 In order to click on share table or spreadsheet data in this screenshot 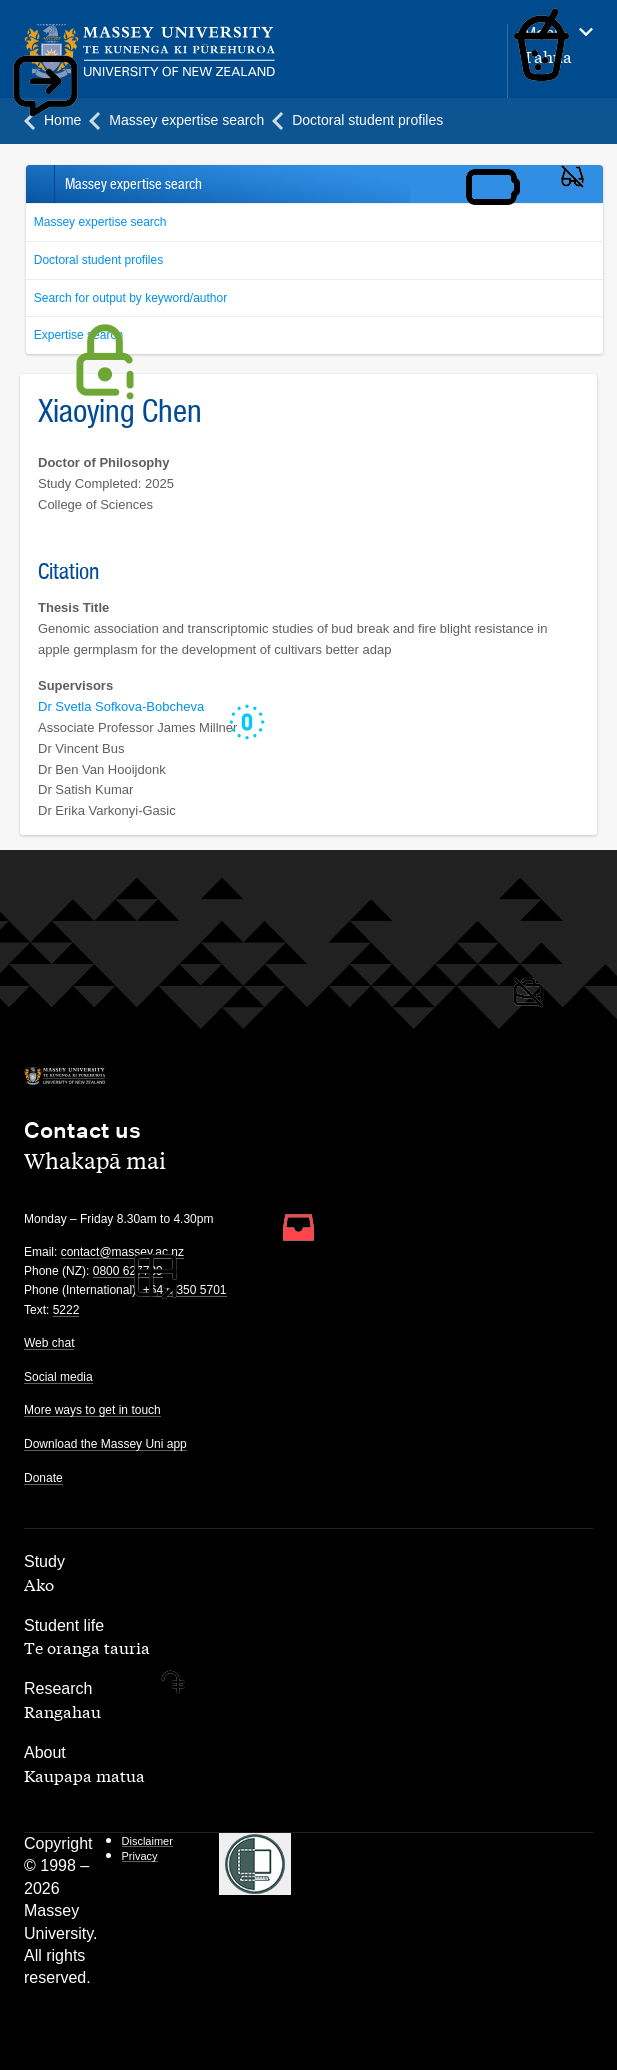, I will do `click(155, 1275)`.